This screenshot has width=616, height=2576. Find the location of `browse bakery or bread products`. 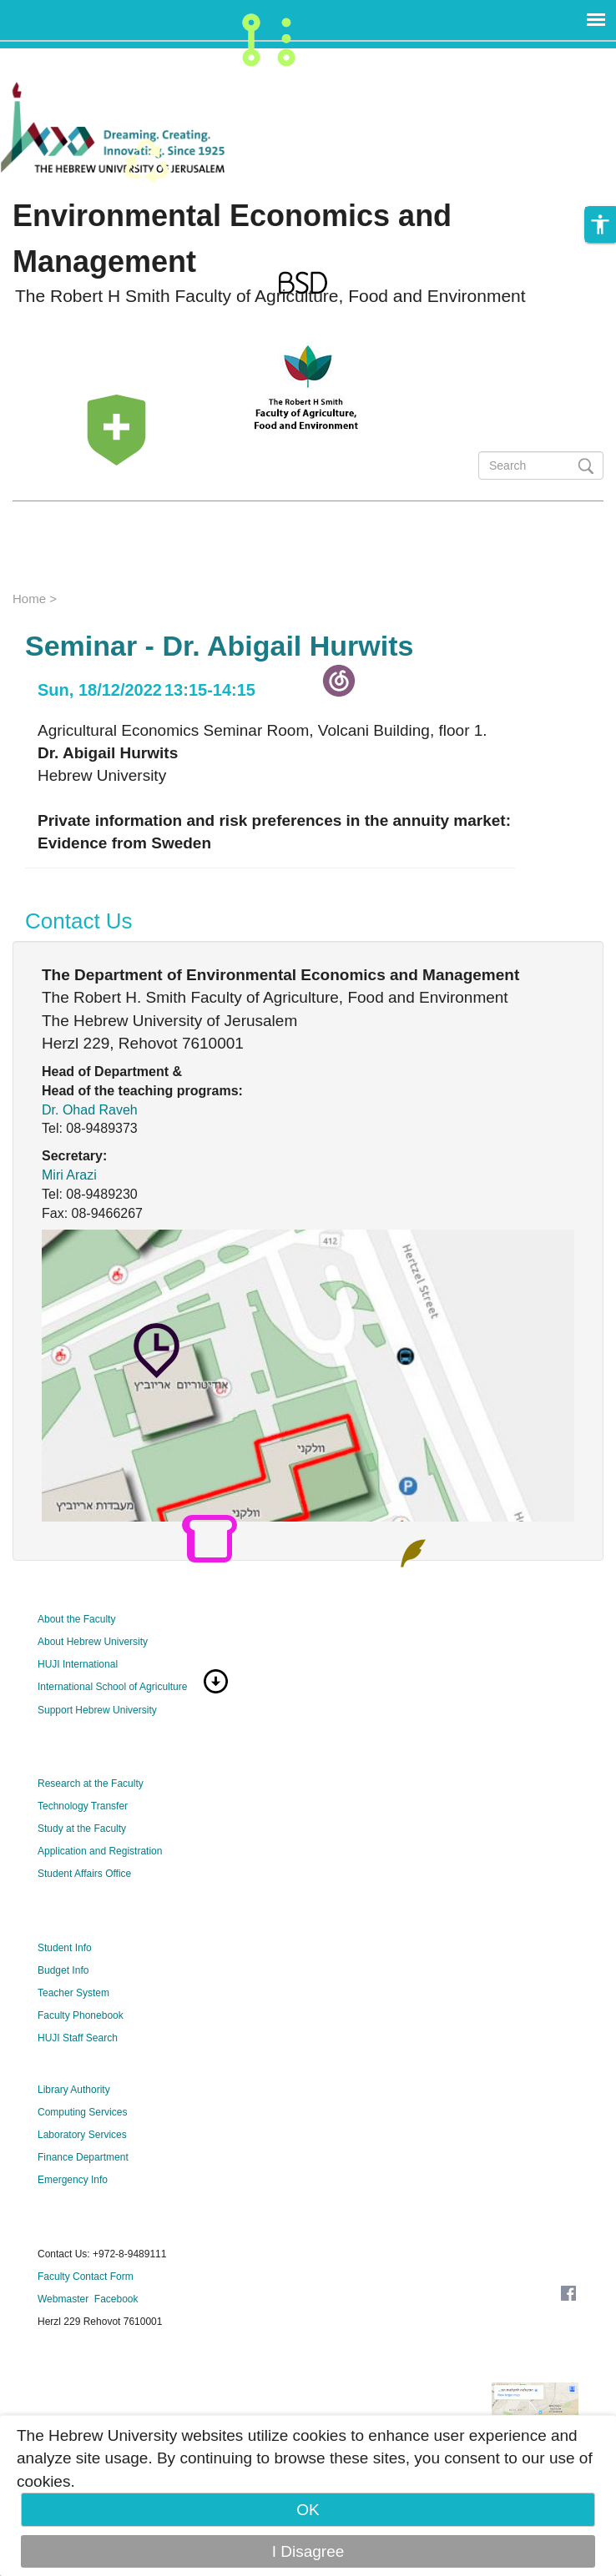

browse bakery or bread products is located at coordinates (210, 1537).